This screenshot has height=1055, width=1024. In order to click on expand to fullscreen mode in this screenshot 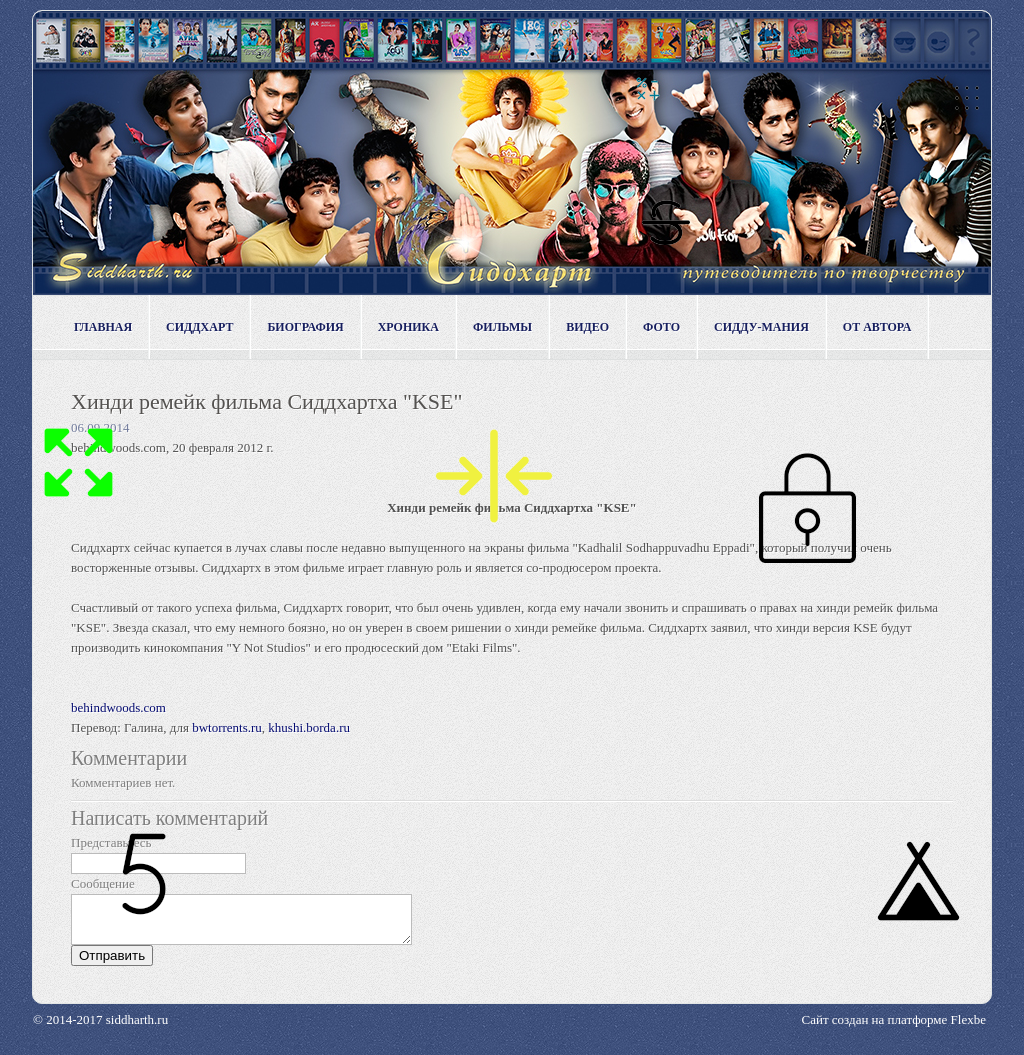, I will do `click(78, 462)`.